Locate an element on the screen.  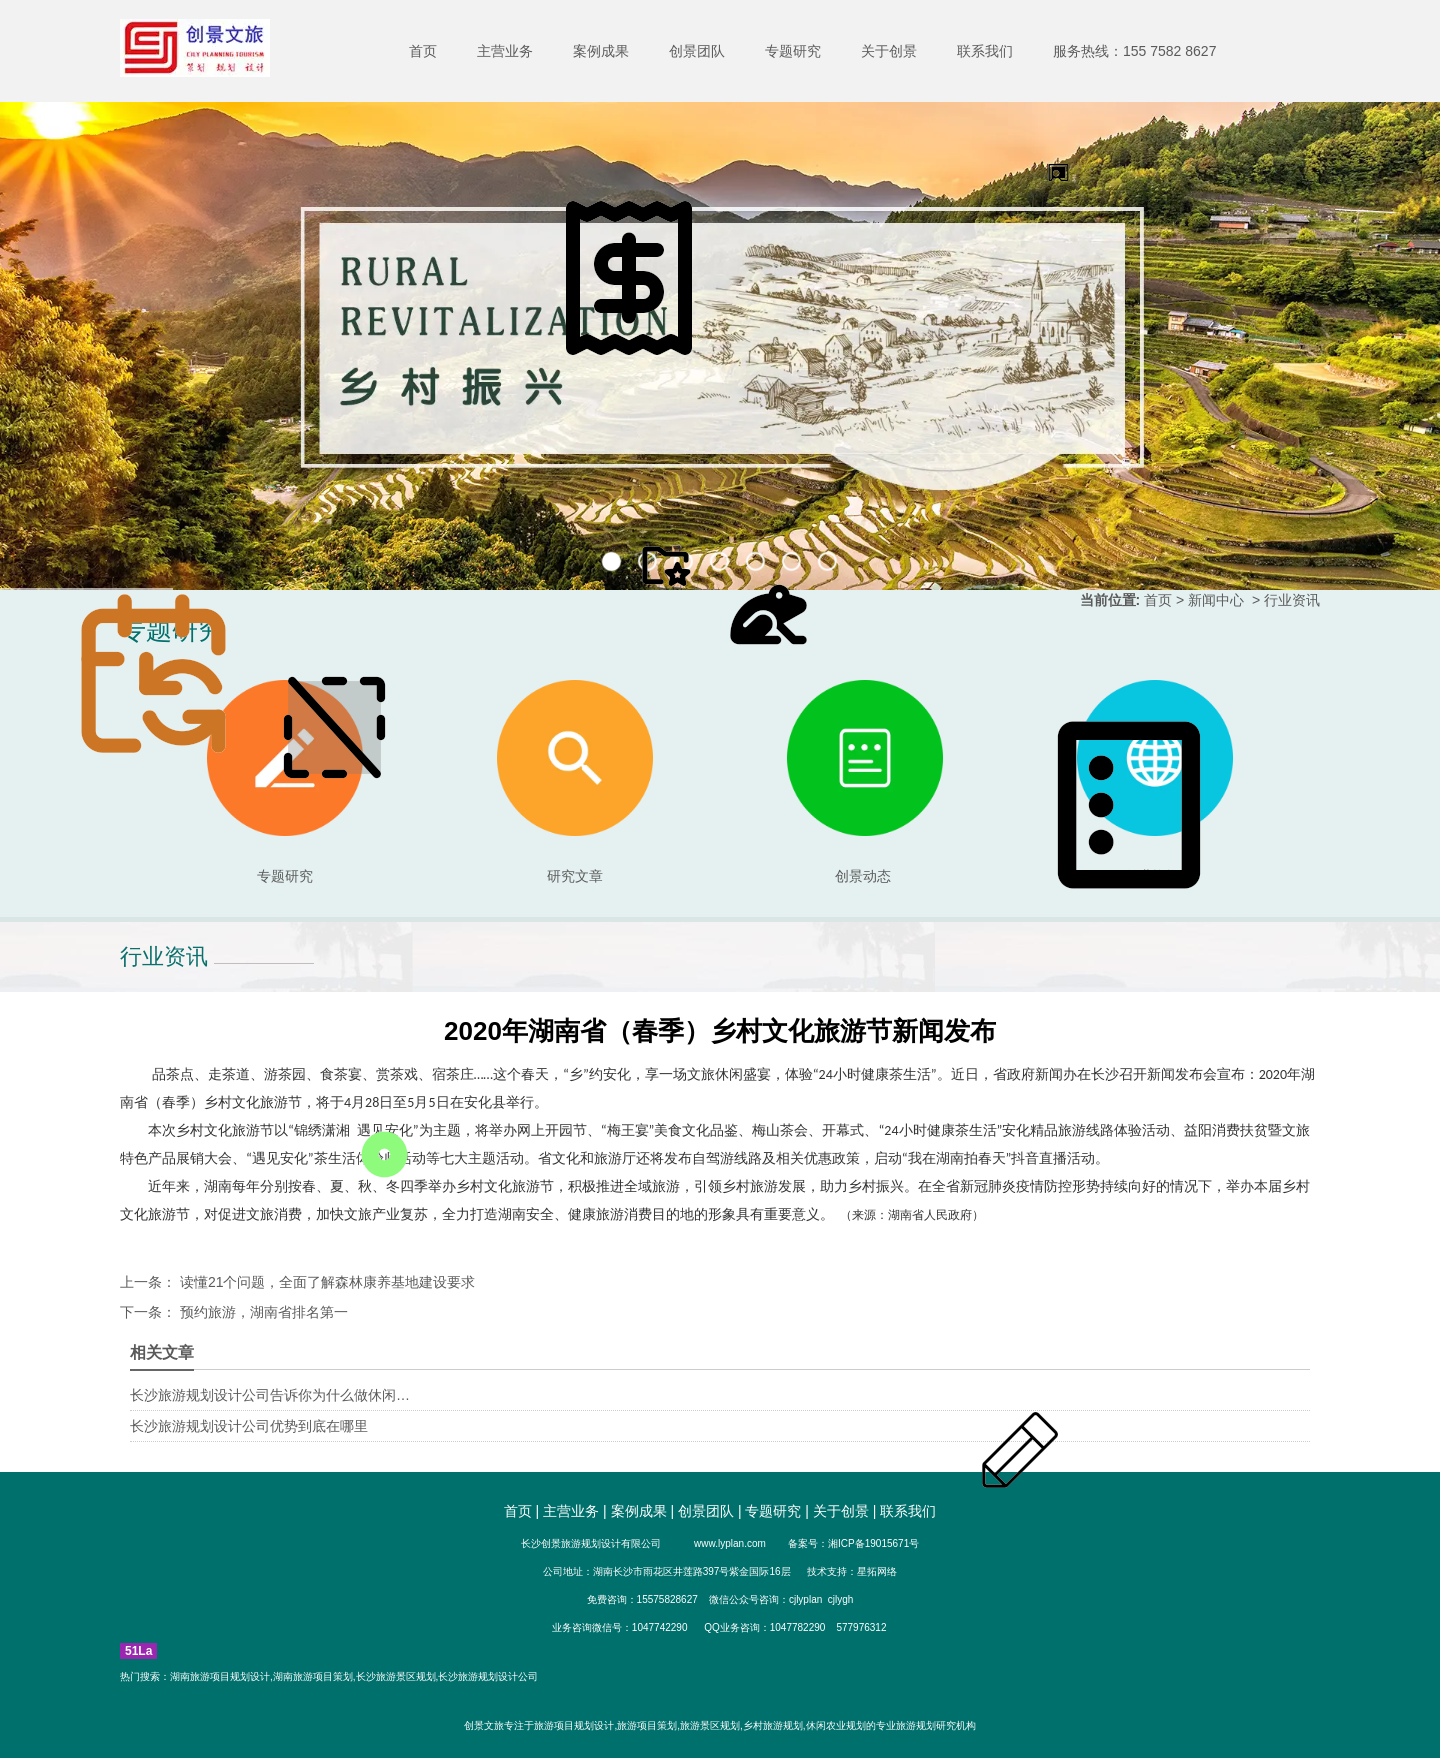
access starred or favorite folders is located at coordinates (665, 564).